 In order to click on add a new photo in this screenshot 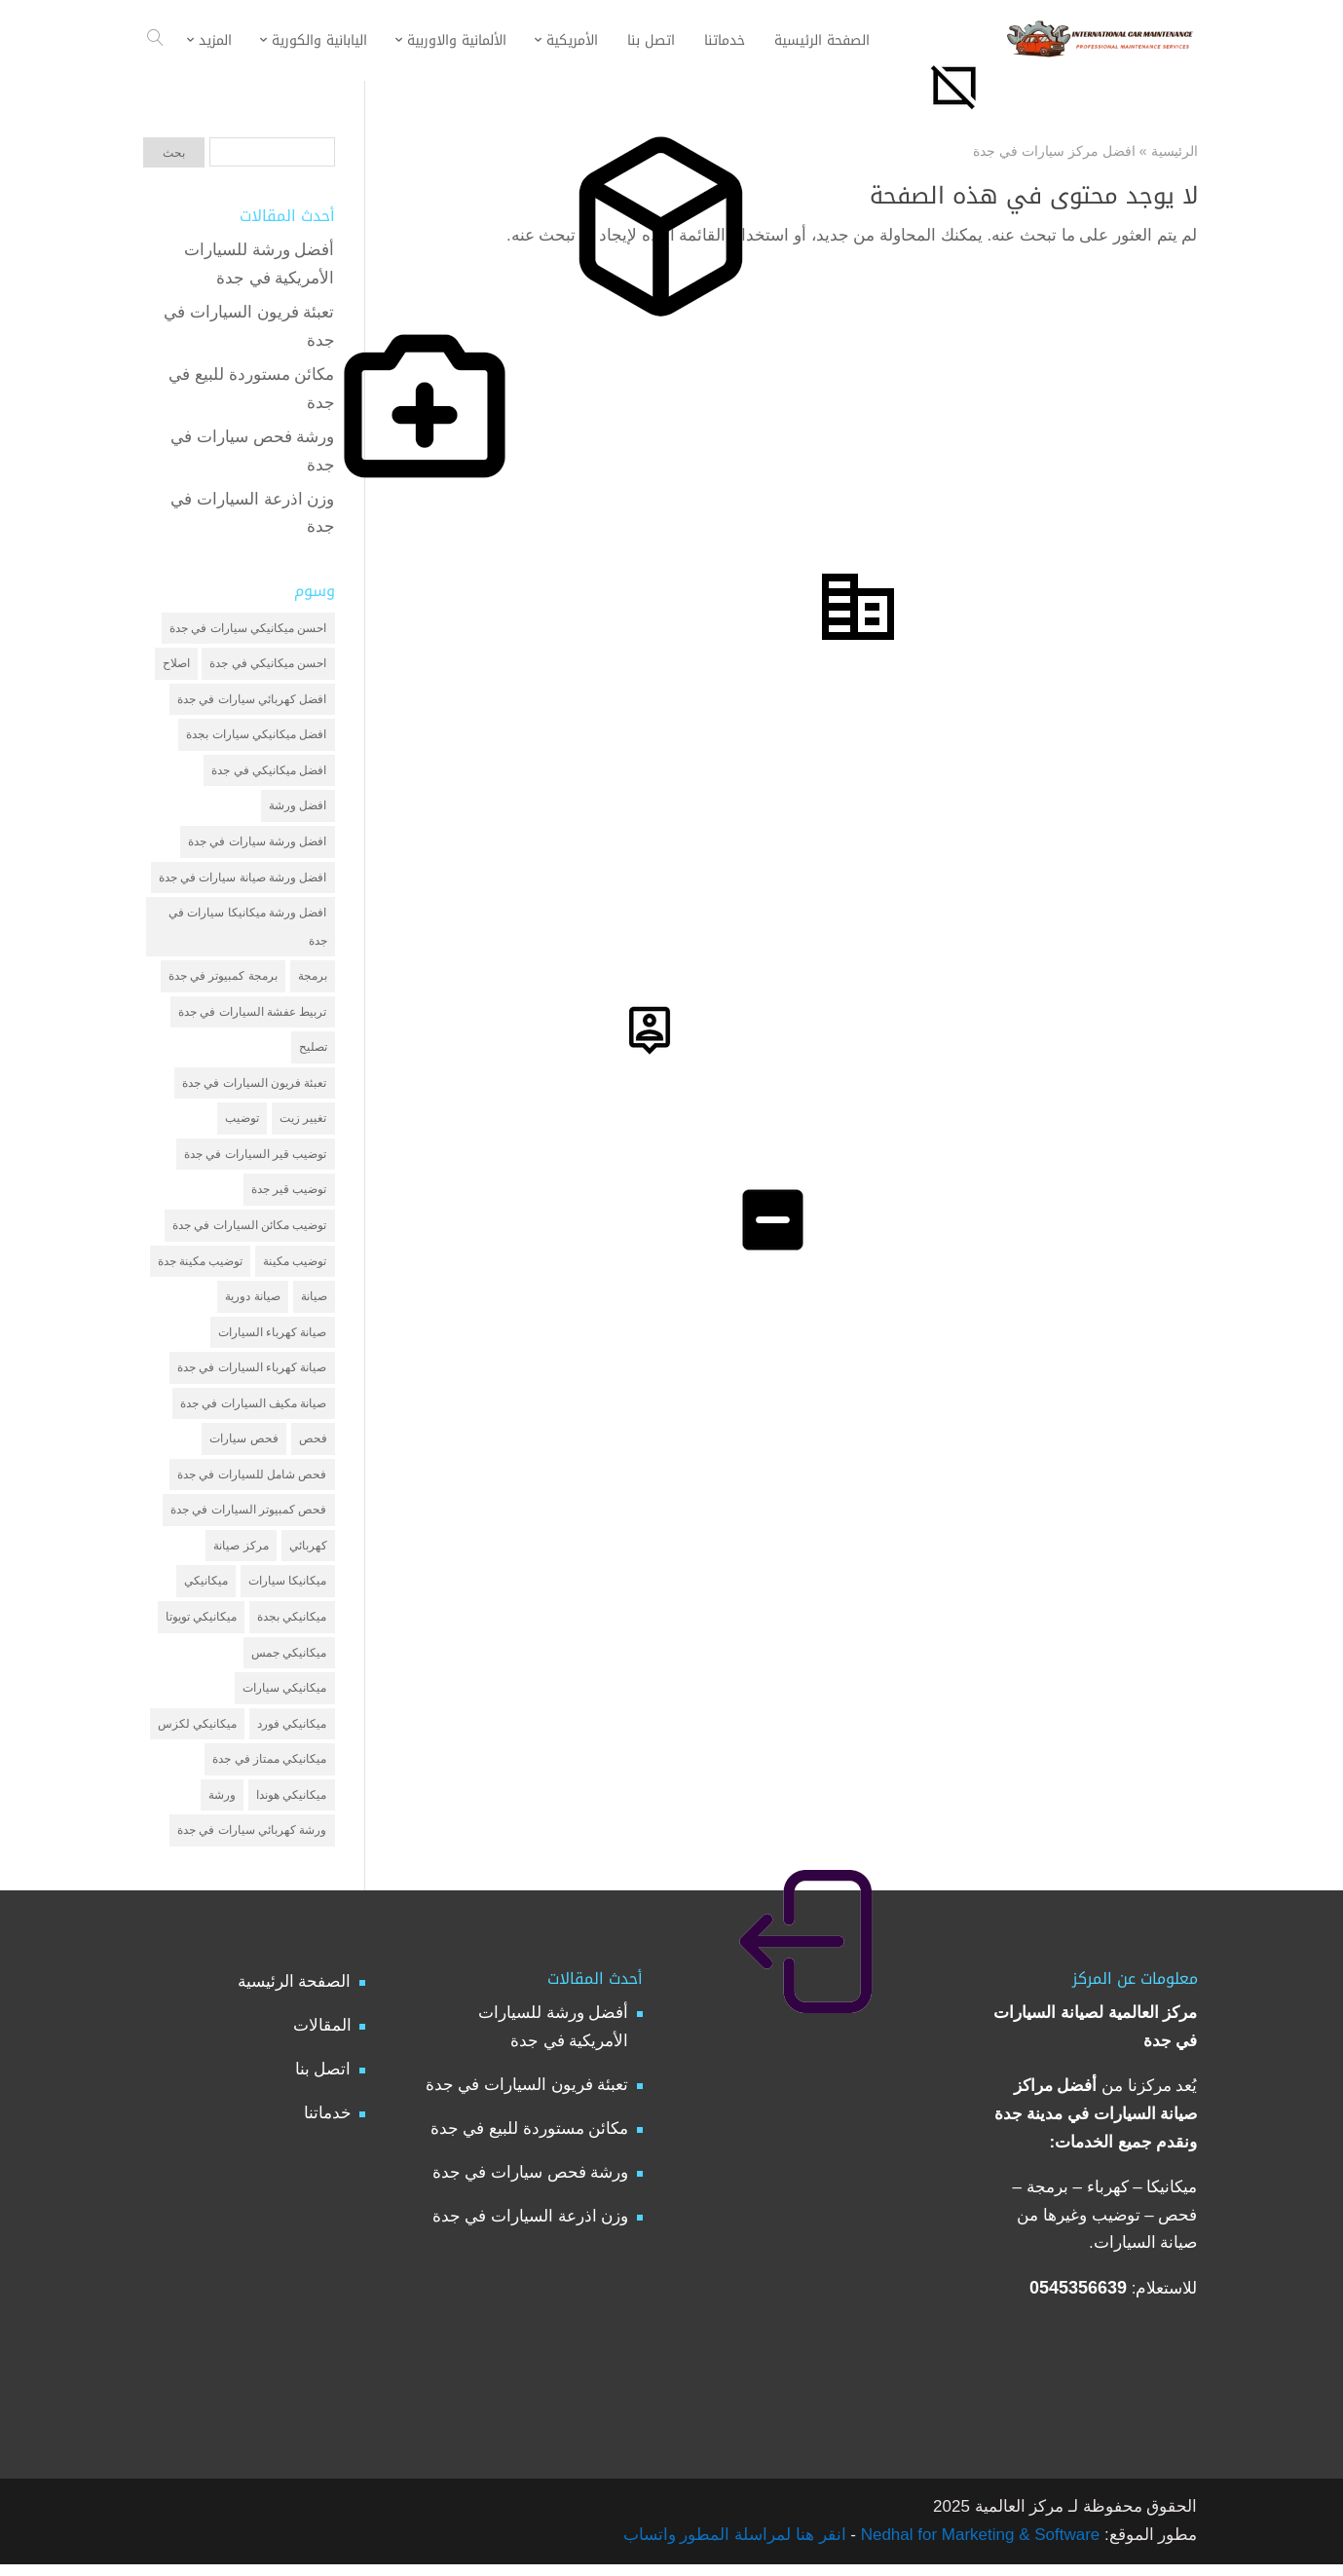, I will do `click(425, 409)`.